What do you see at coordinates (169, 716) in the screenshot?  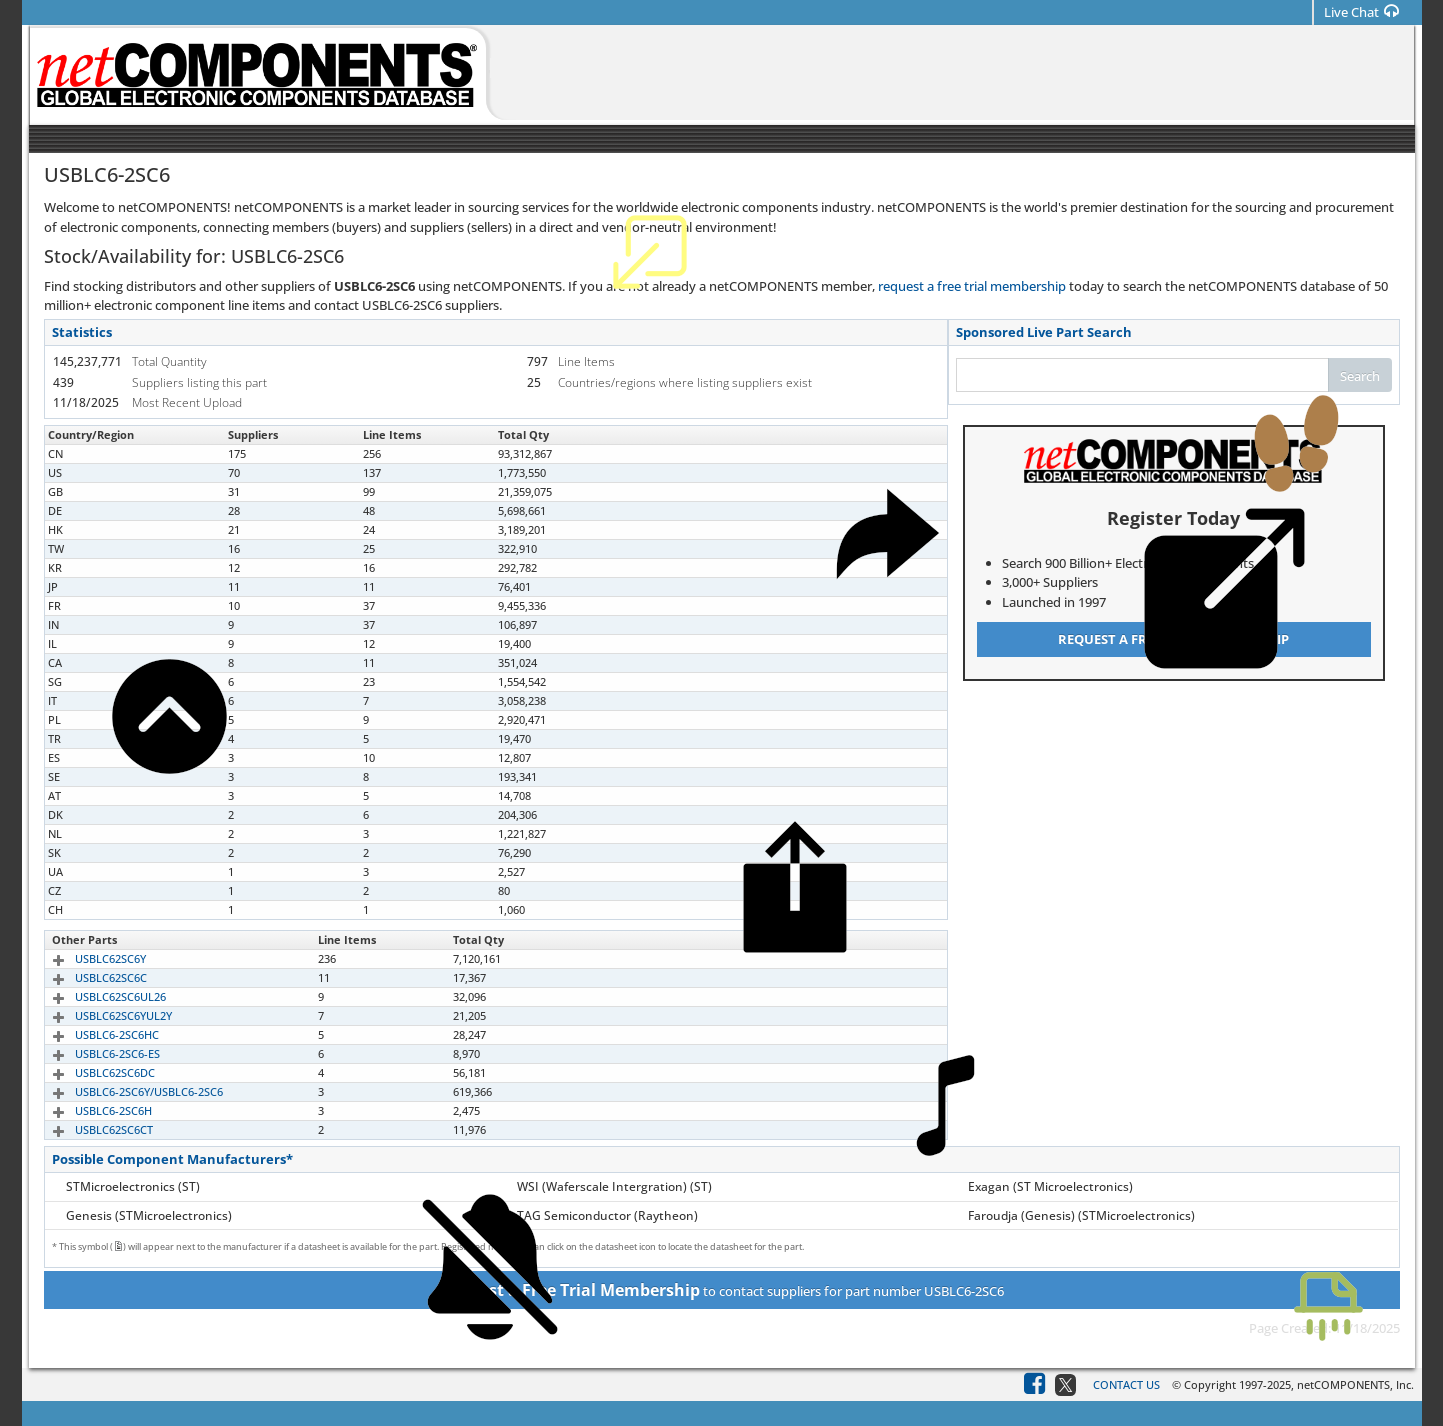 I see `scroll to top of page` at bounding box center [169, 716].